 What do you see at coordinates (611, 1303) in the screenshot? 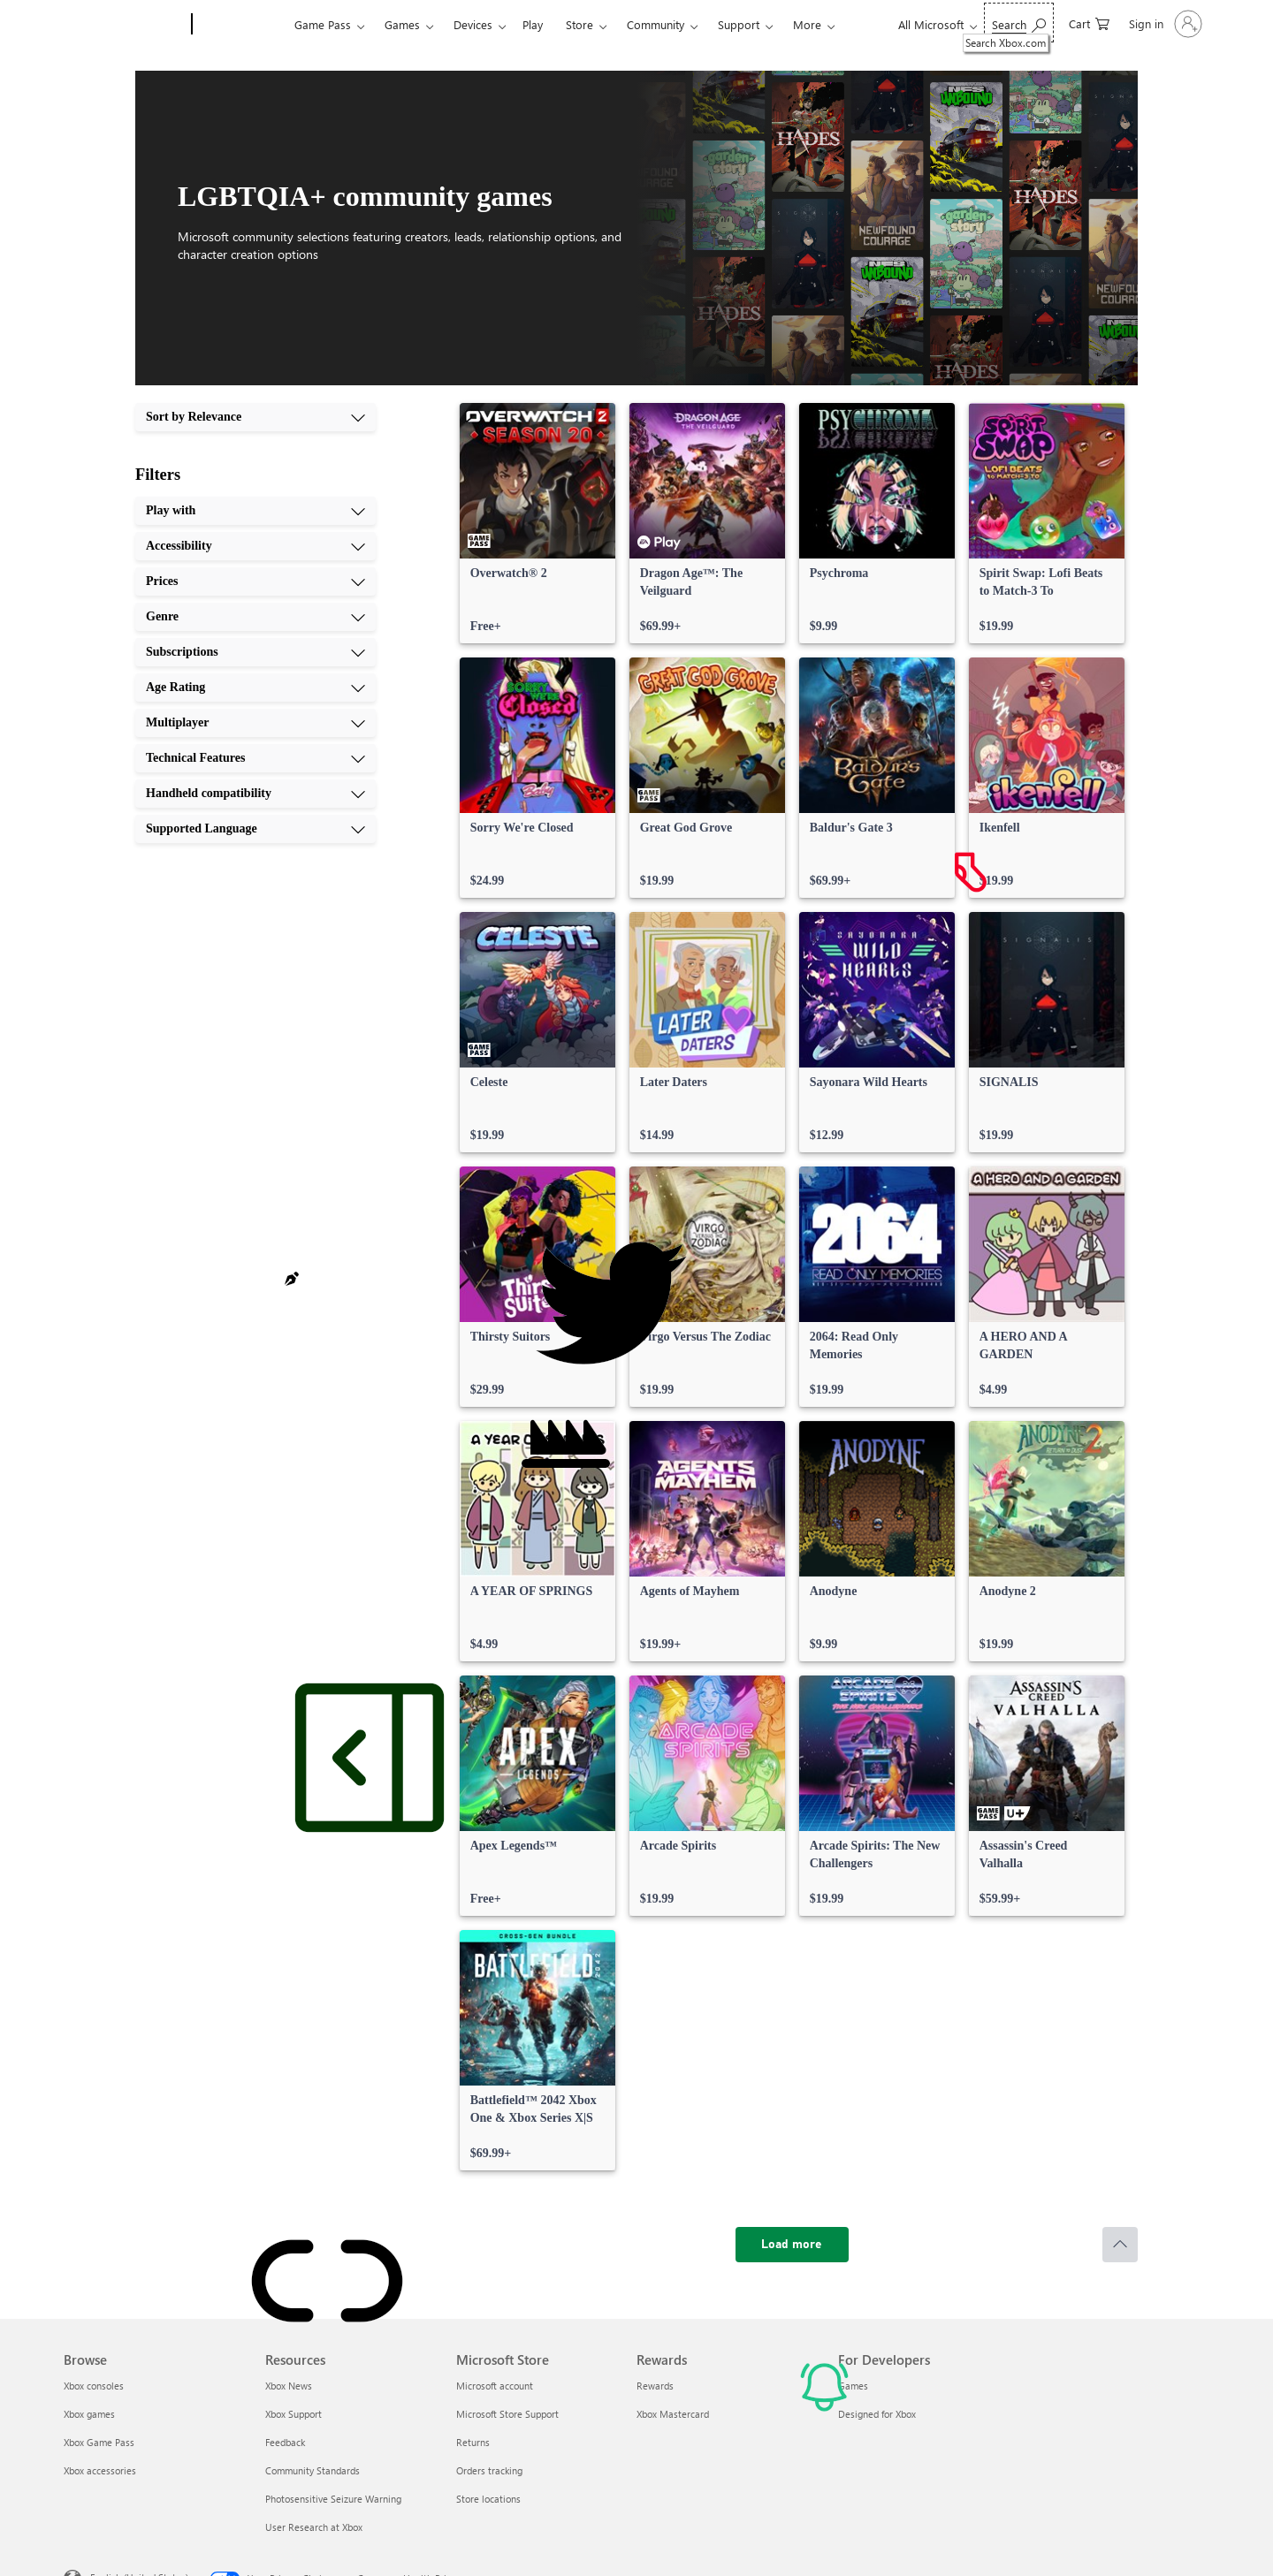
I see `share to twitter` at bounding box center [611, 1303].